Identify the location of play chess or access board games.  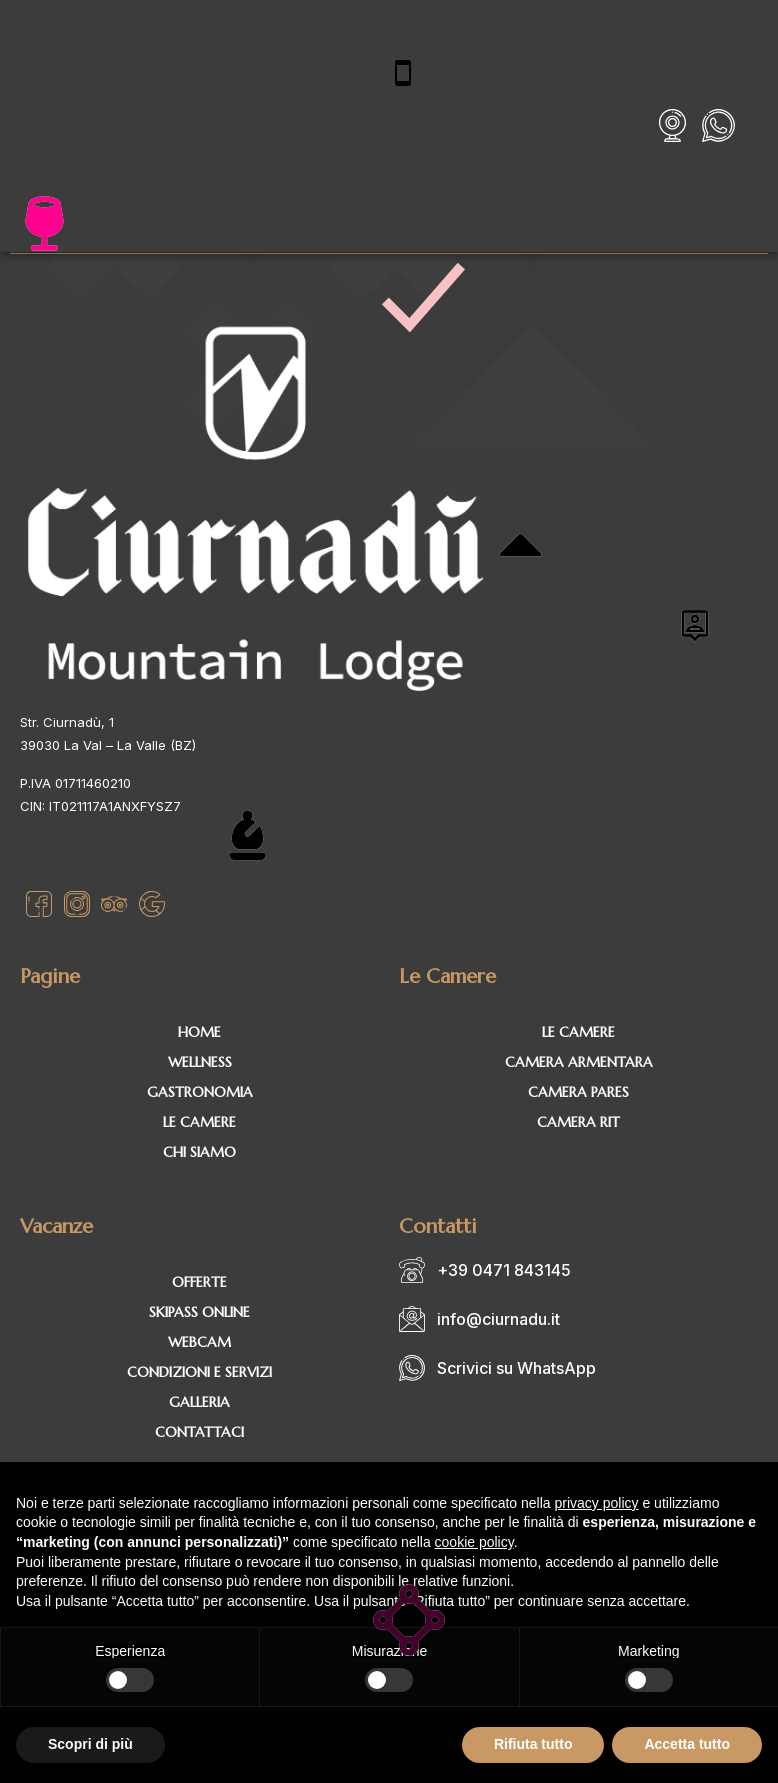
(247, 836).